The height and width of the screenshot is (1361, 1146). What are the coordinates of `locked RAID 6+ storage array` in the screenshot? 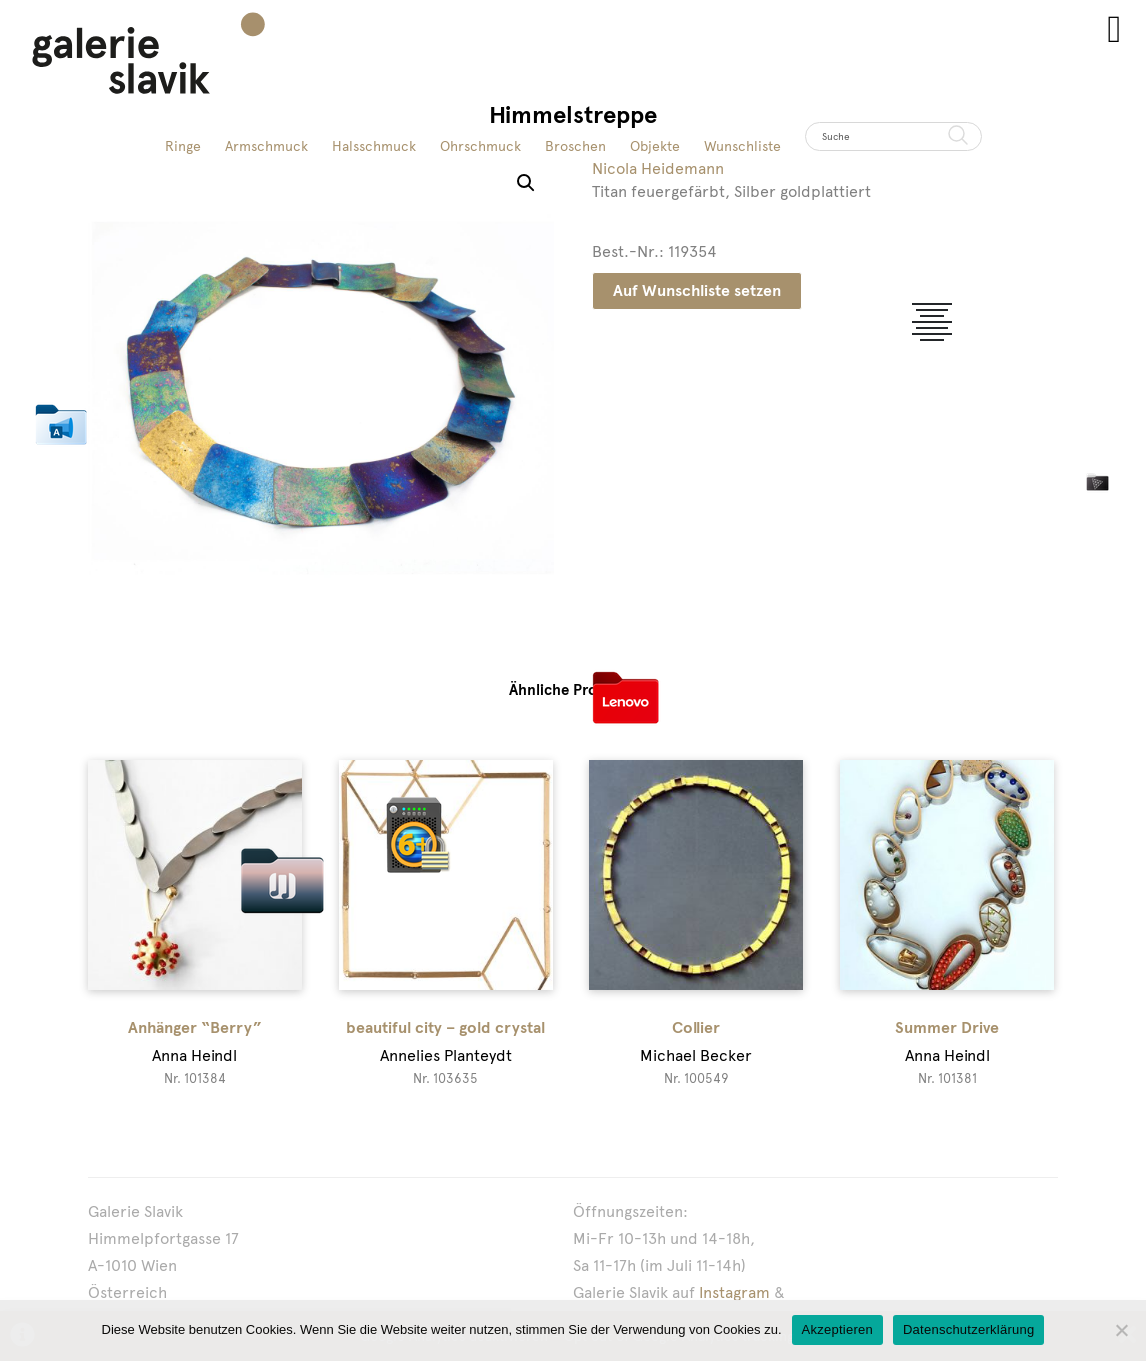 It's located at (414, 835).